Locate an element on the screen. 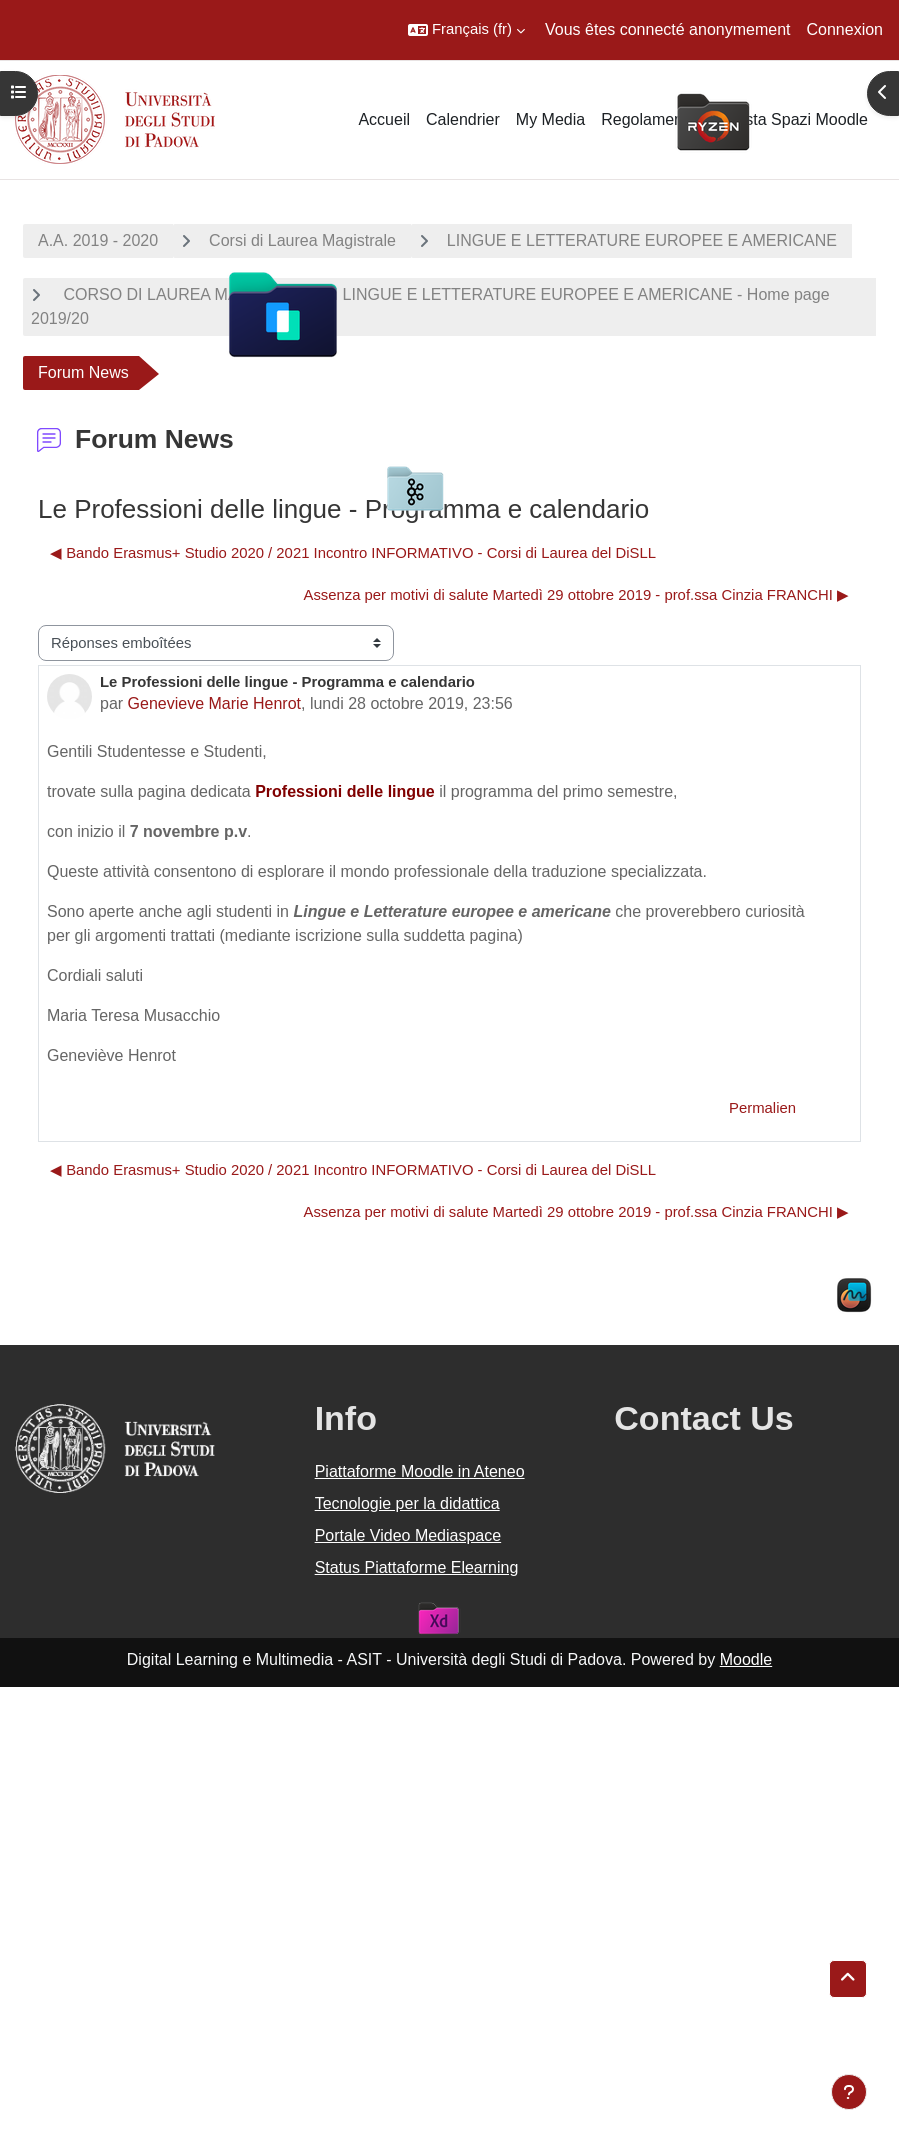 The image size is (899, 2142). open freeform app for brainstorming and sketching is located at coordinates (854, 1295).